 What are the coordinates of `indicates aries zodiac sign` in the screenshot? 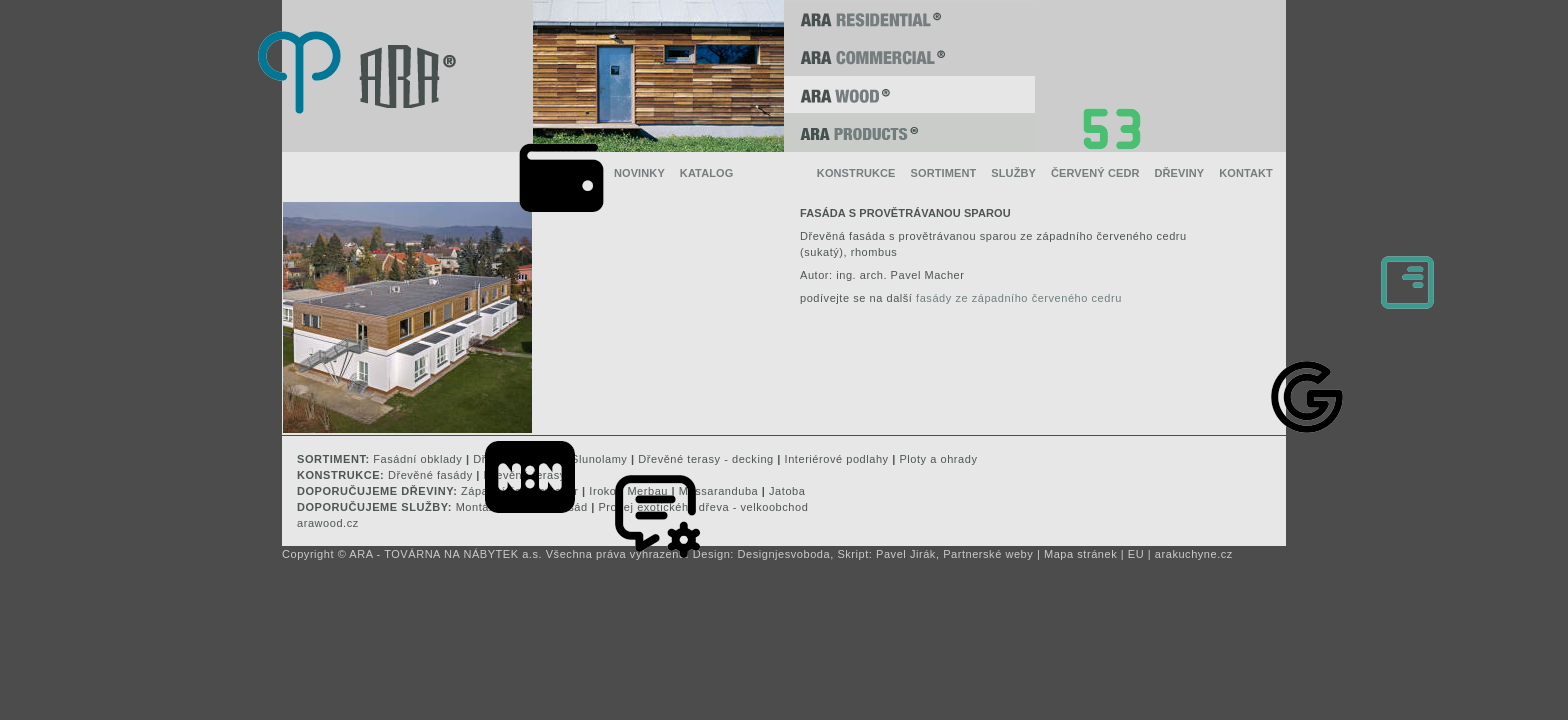 It's located at (299, 72).